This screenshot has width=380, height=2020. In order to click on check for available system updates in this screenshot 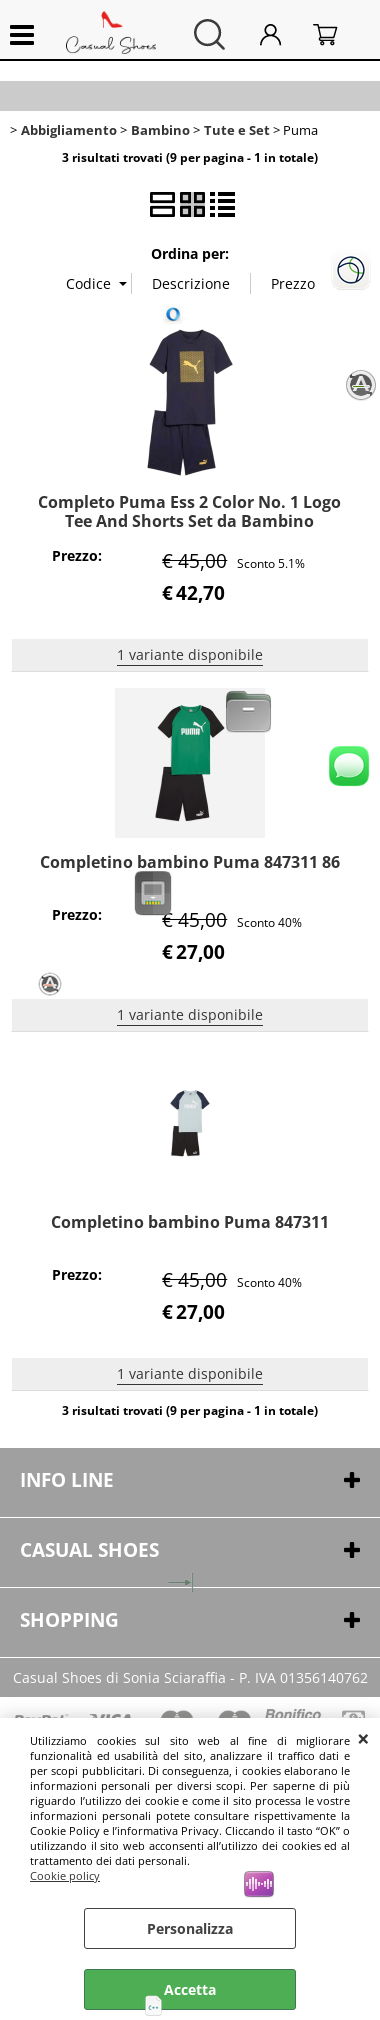, I will do `click(361, 385)`.